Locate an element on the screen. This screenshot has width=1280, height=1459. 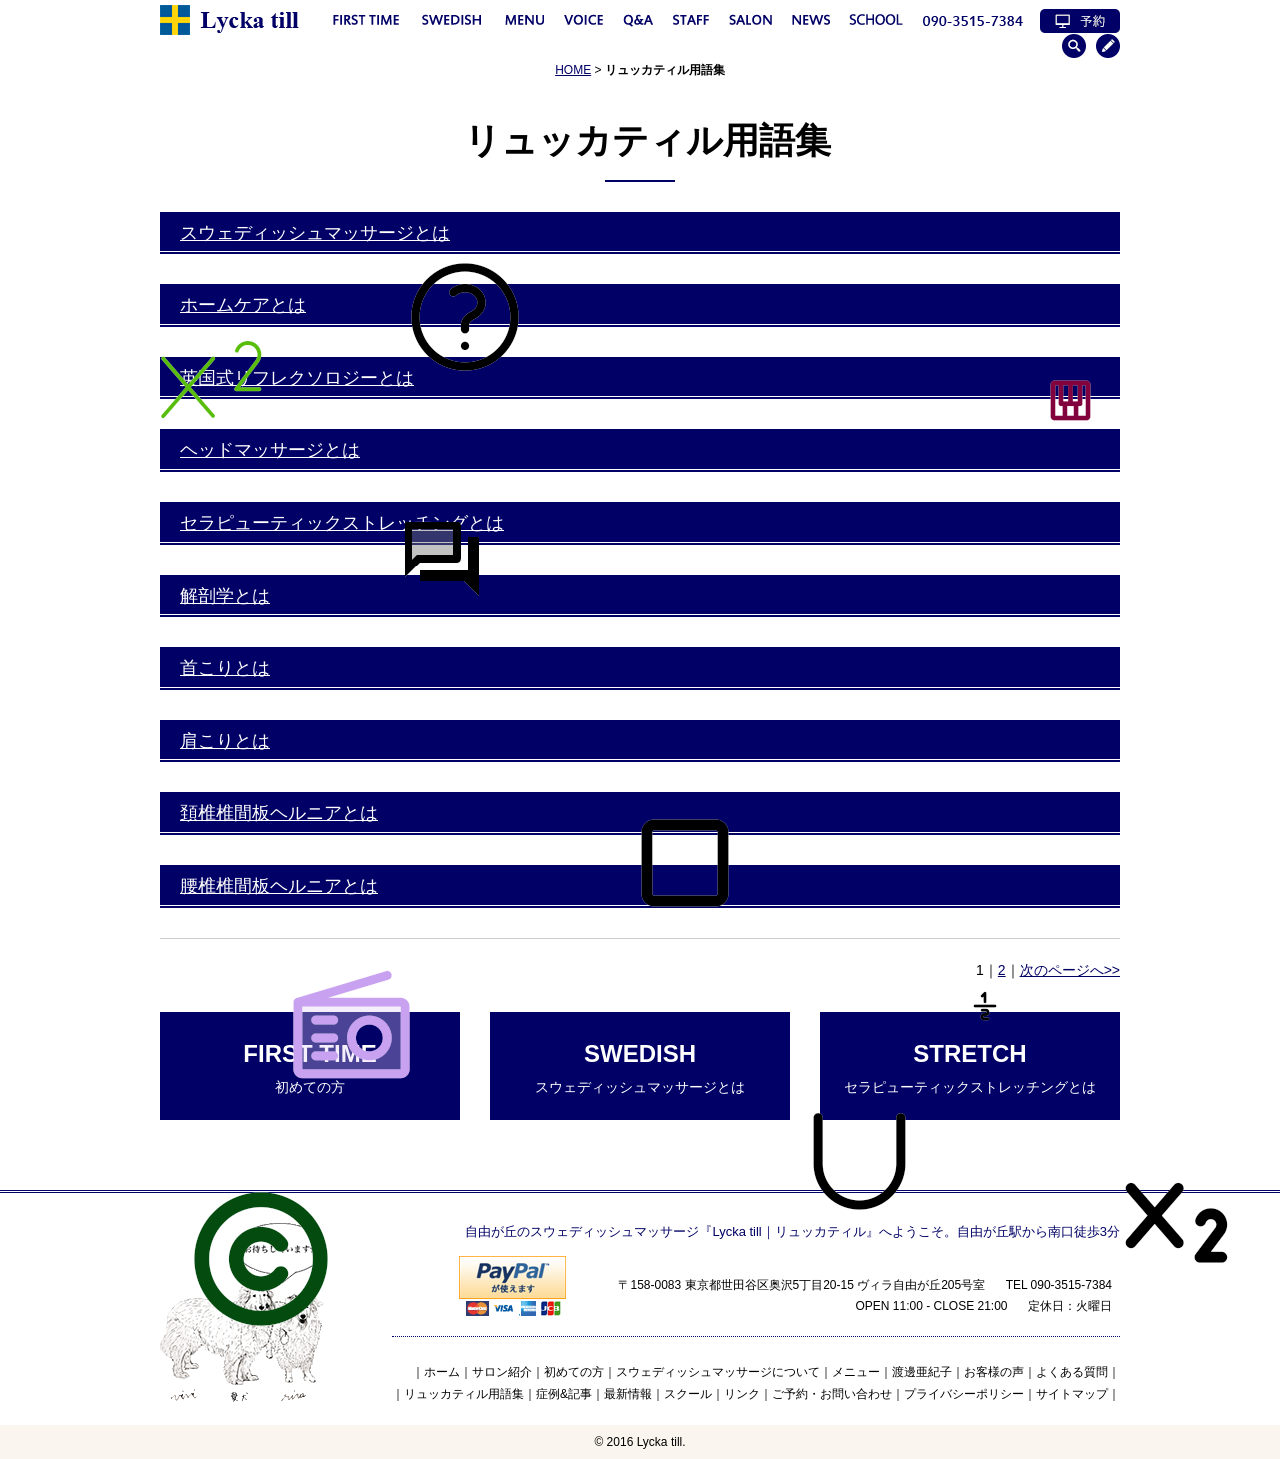
insert a fraction into a document or equation is located at coordinates (985, 1006).